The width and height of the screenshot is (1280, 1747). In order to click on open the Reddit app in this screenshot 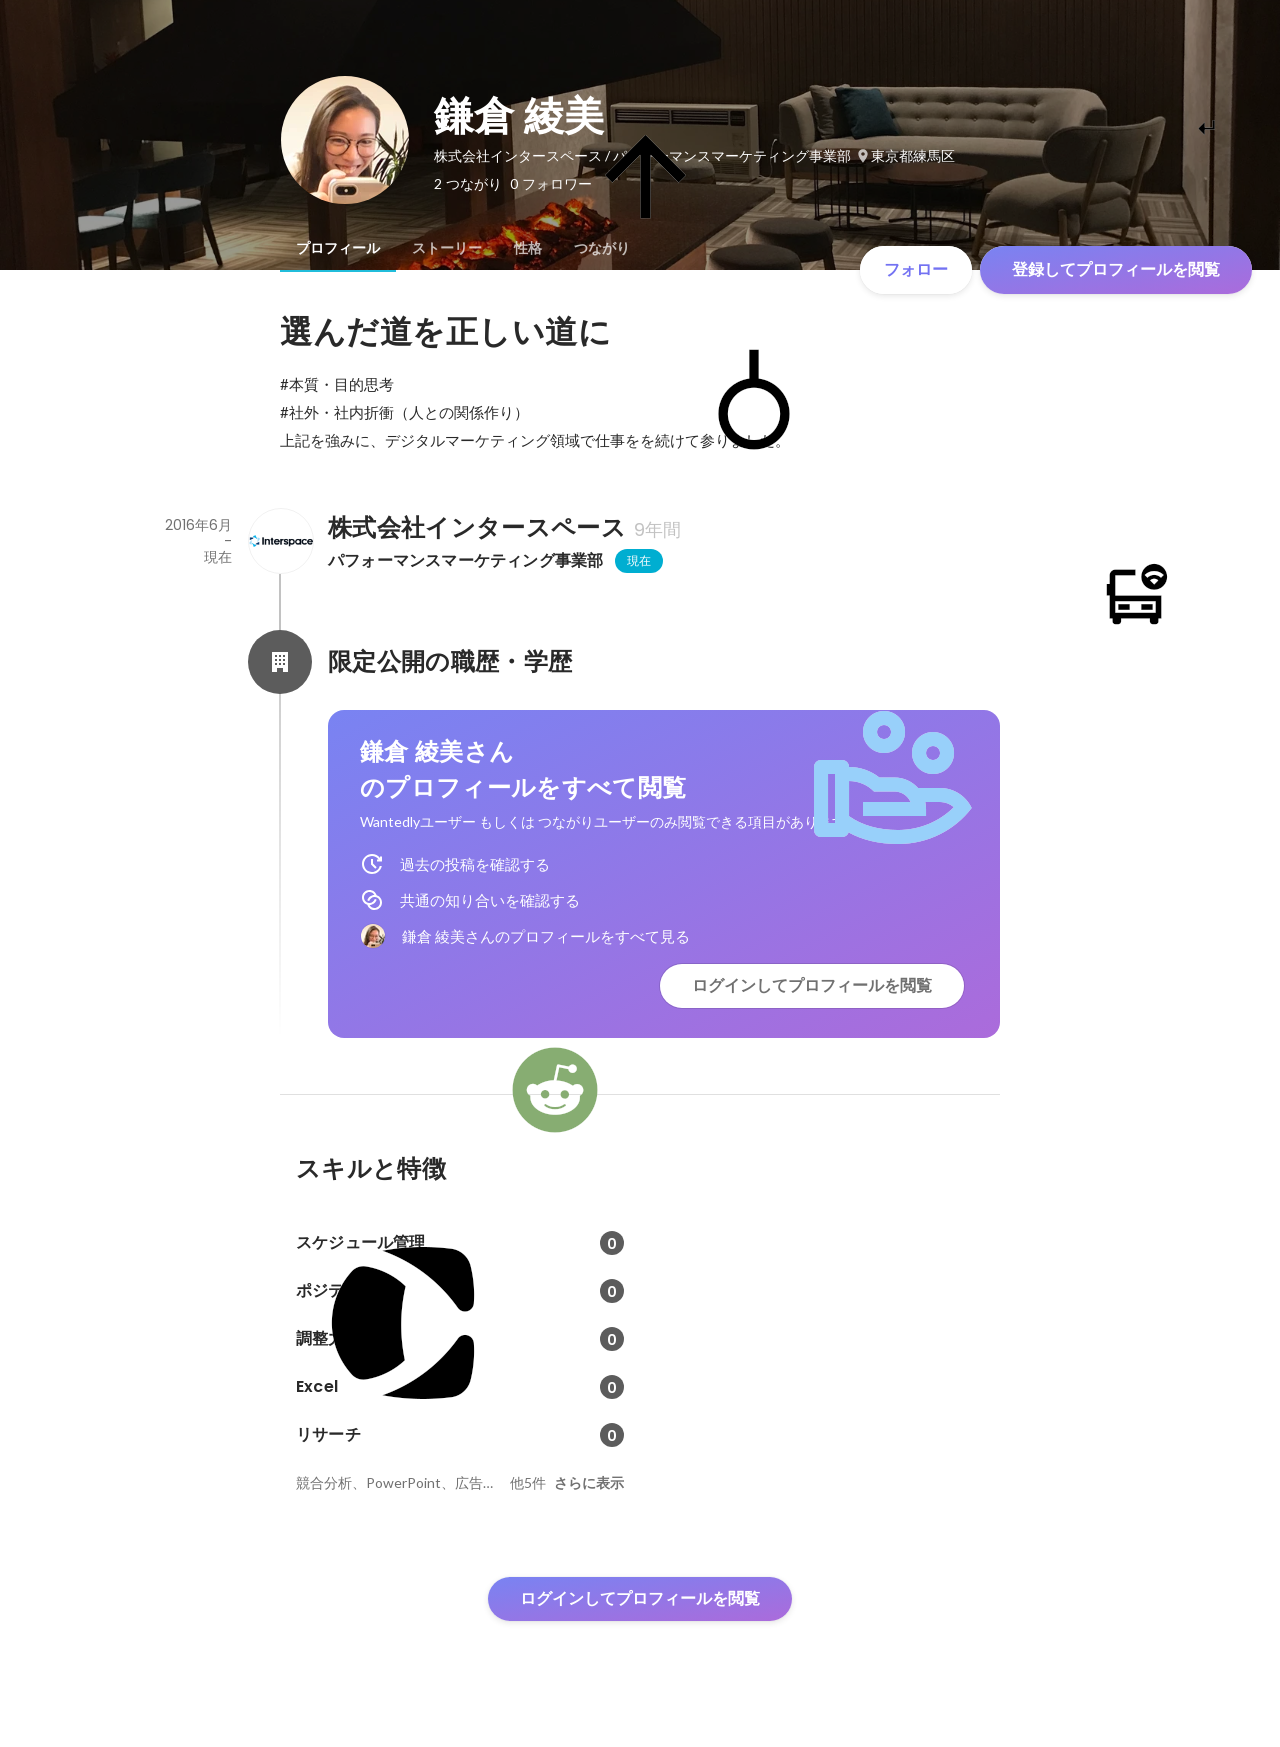, I will do `click(555, 1090)`.